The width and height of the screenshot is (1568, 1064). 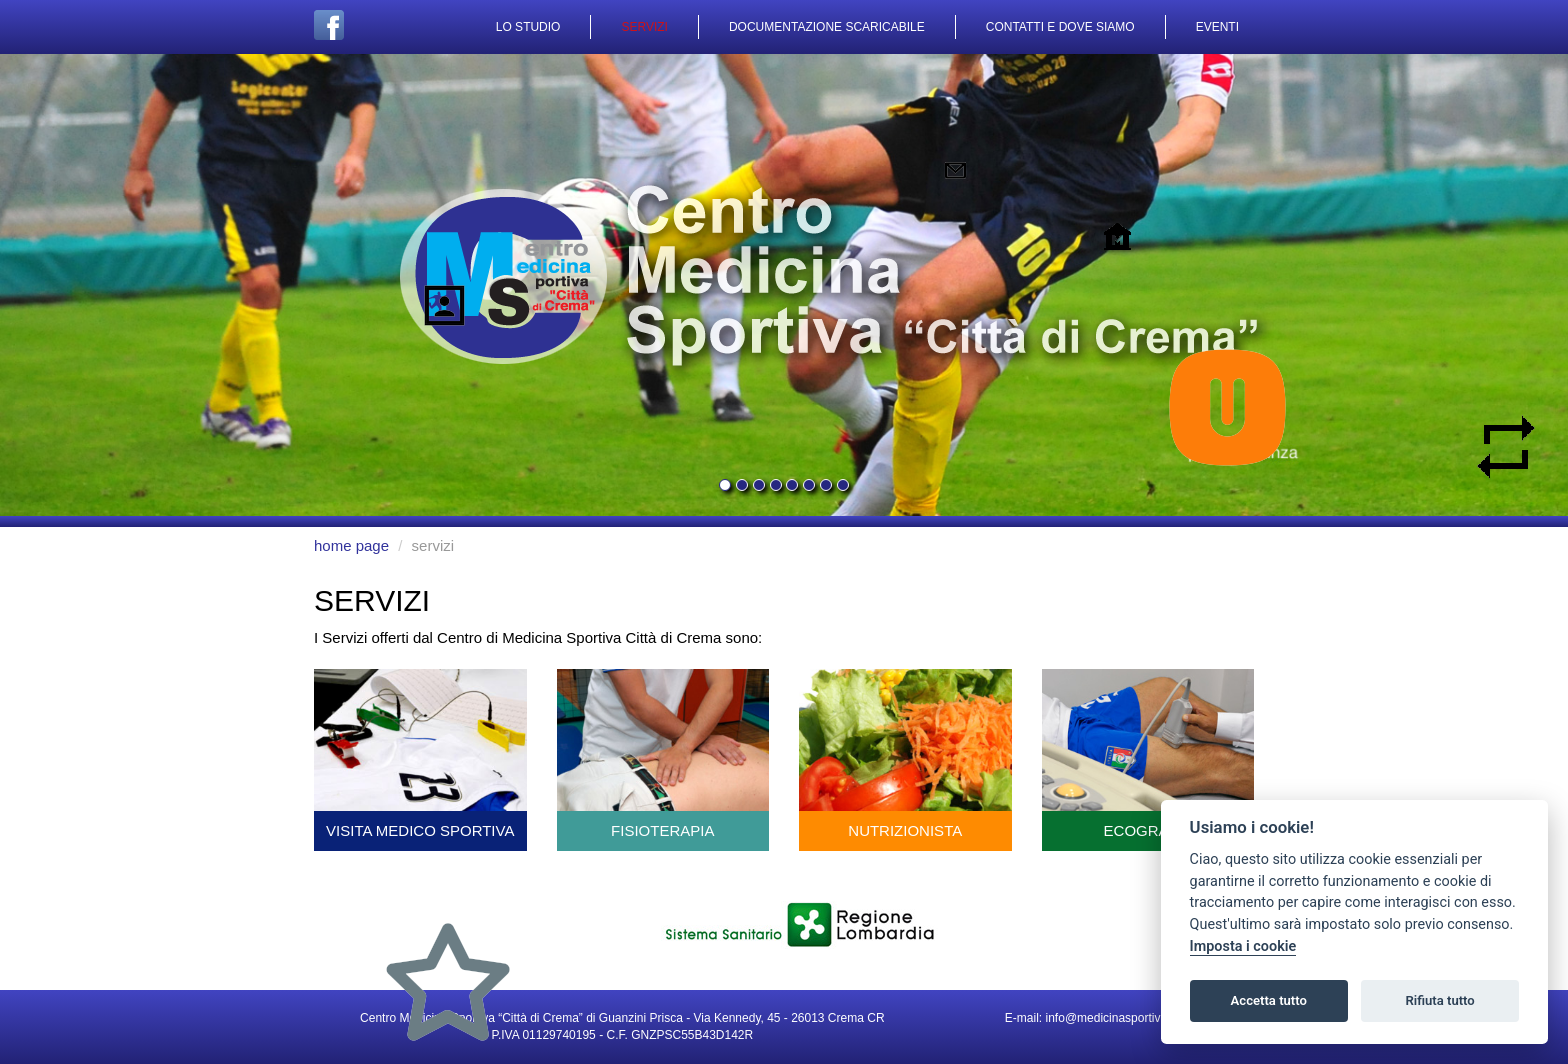 What do you see at coordinates (1506, 447) in the screenshot?
I see `enable repeat mode for media playback` at bounding box center [1506, 447].